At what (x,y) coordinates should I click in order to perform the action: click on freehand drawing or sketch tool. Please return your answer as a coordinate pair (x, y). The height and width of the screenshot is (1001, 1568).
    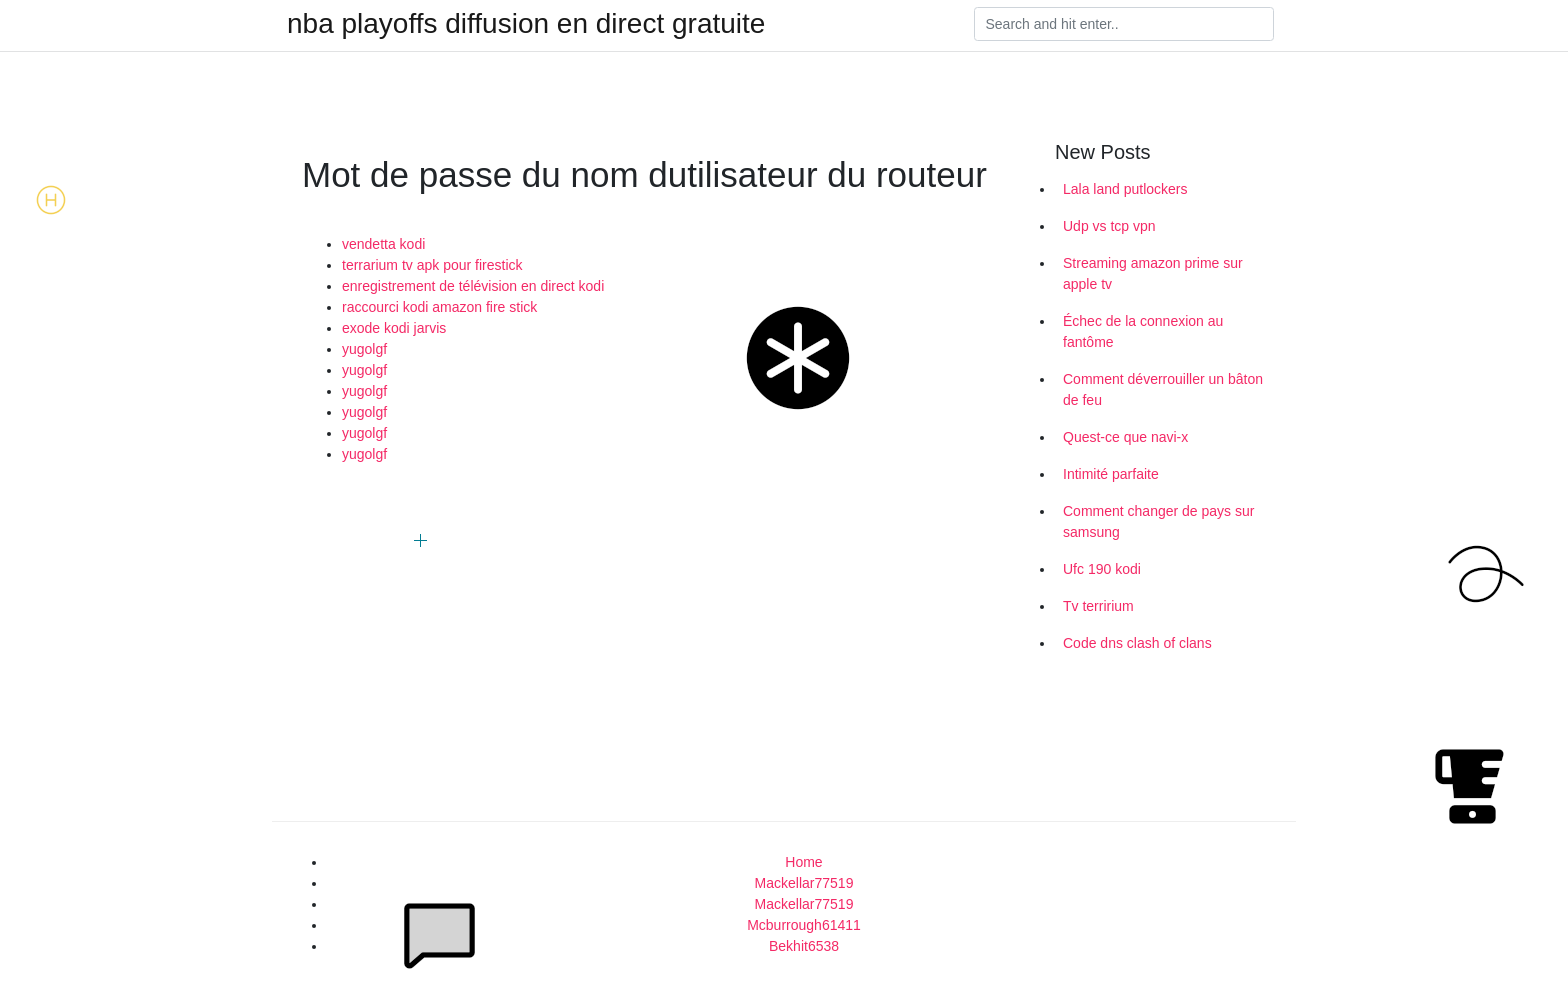
    Looking at the image, I should click on (1482, 574).